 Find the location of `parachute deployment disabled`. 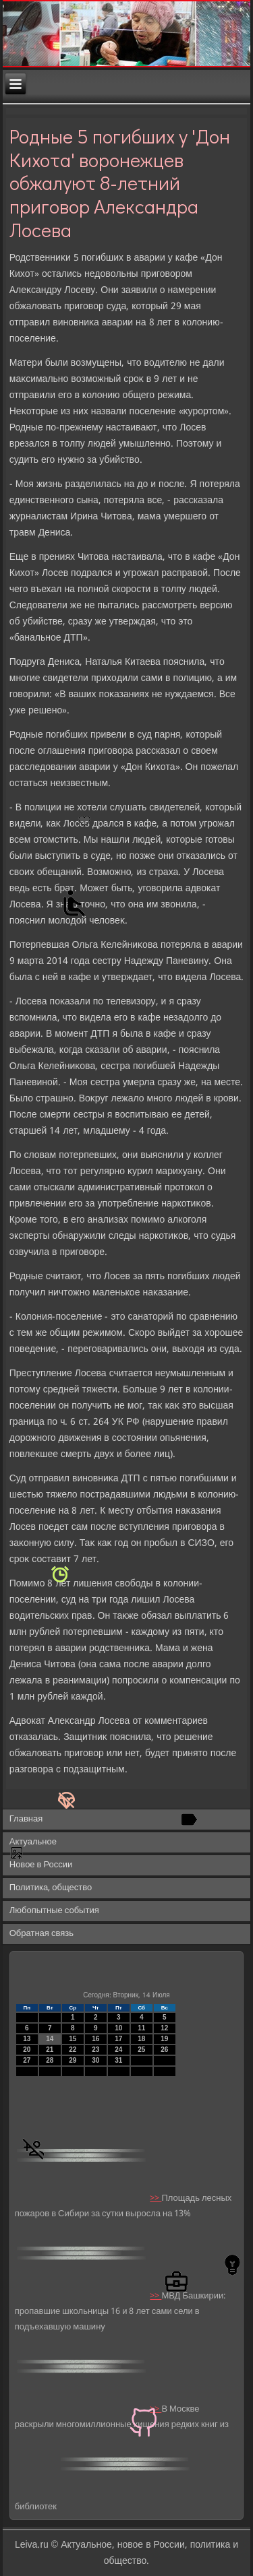

parachute deployment disabled is located at coordinates (66, 1800).